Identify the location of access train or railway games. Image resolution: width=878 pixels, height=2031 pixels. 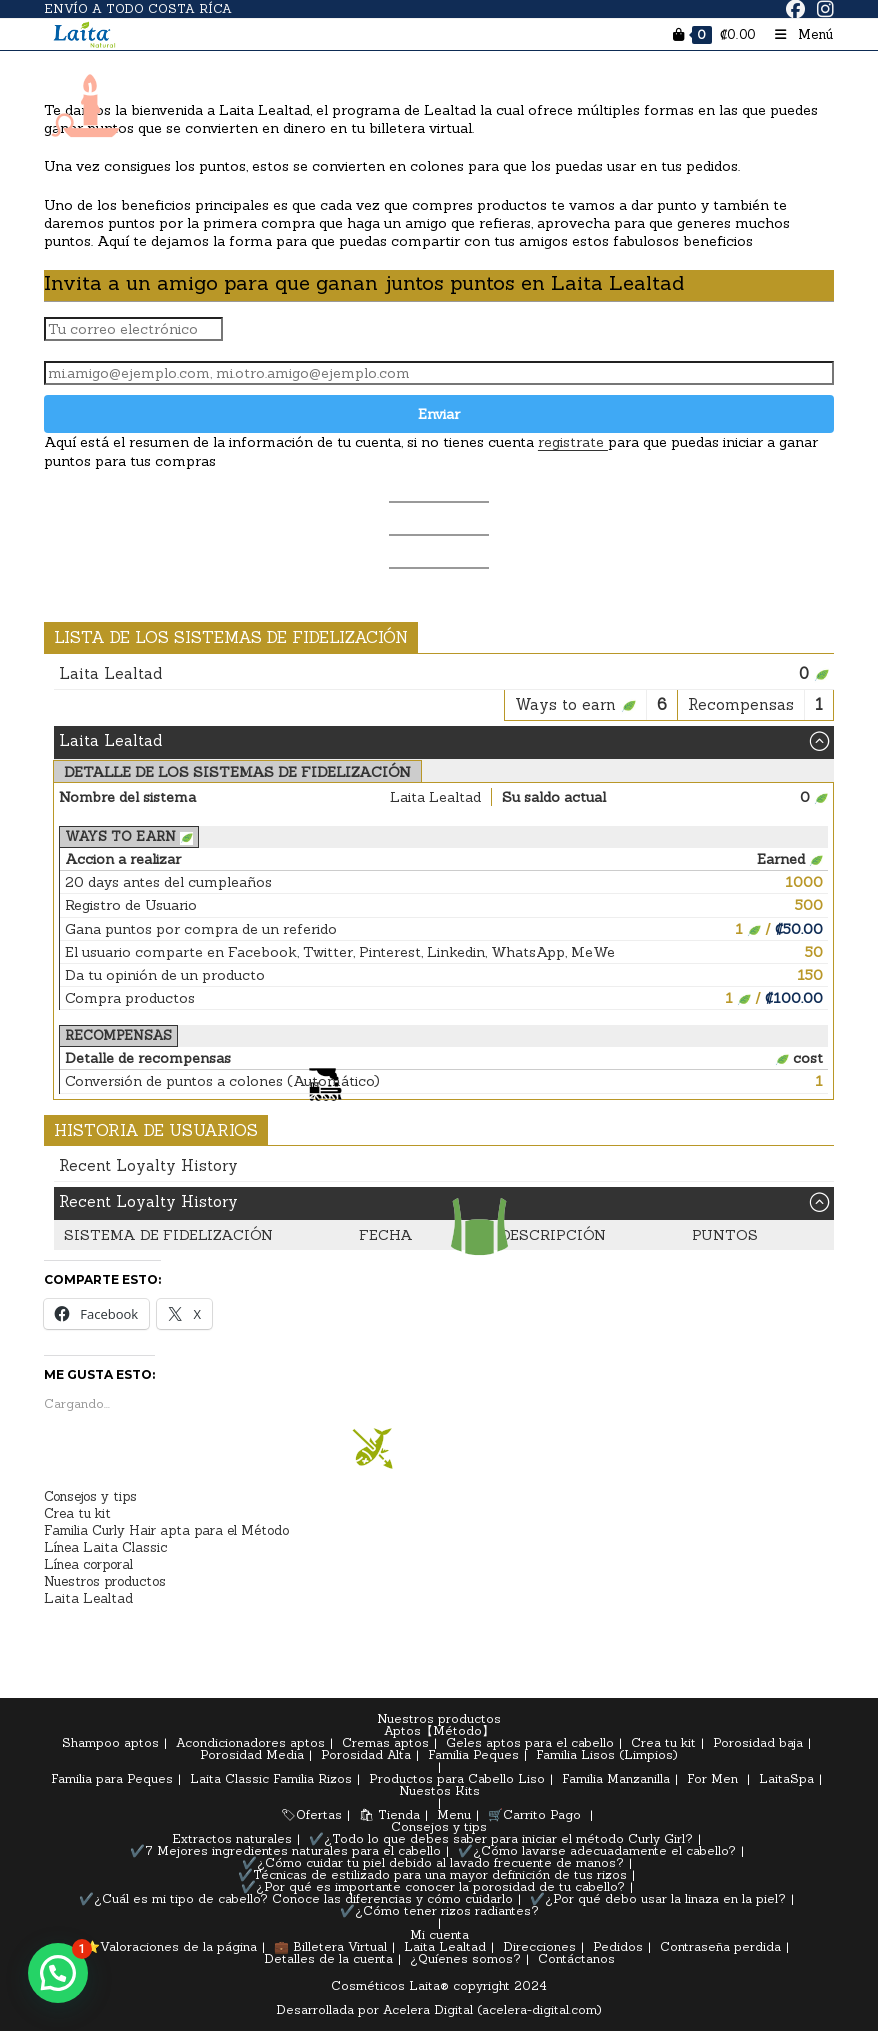
(325, 1084).